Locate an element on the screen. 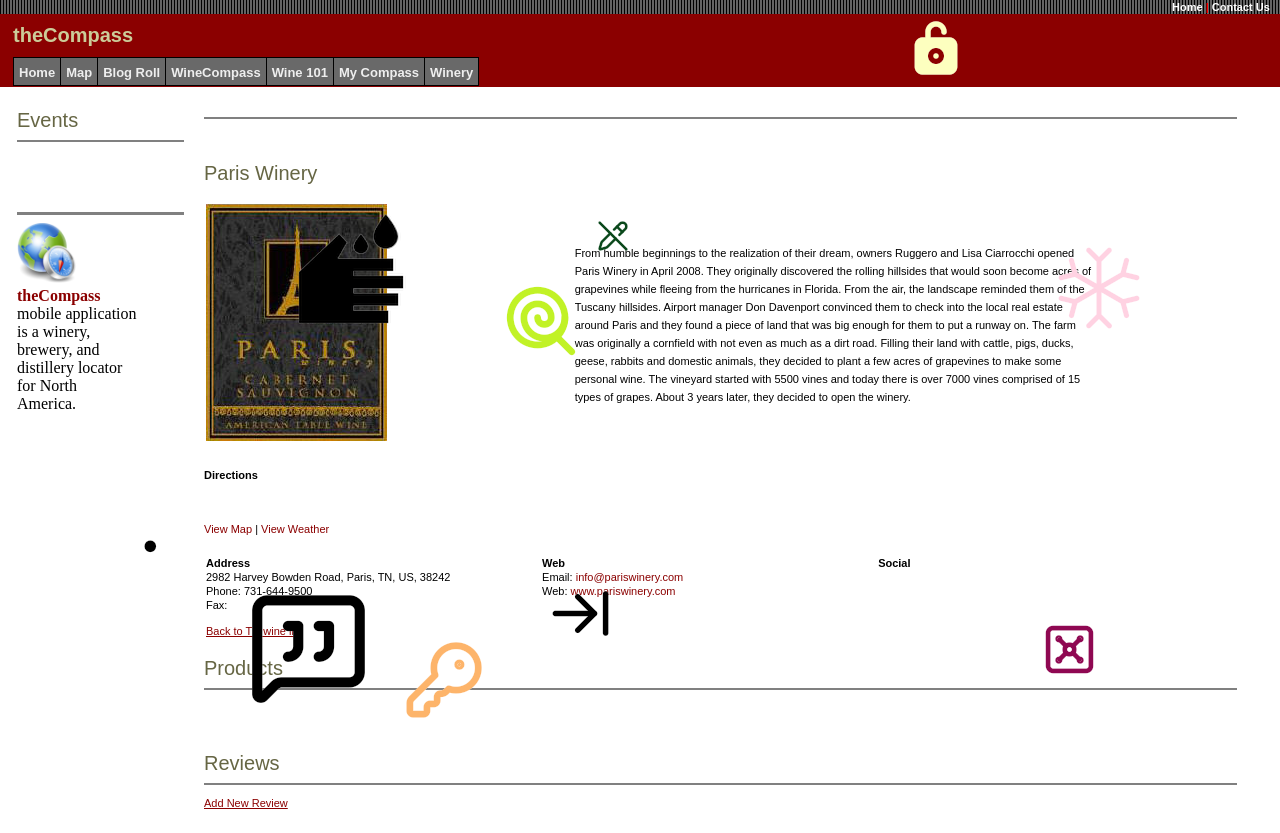 Image resolution: width=1280 pixels, height=833 pixels. access secure storage or vault is located at coordinates (1069, 649).